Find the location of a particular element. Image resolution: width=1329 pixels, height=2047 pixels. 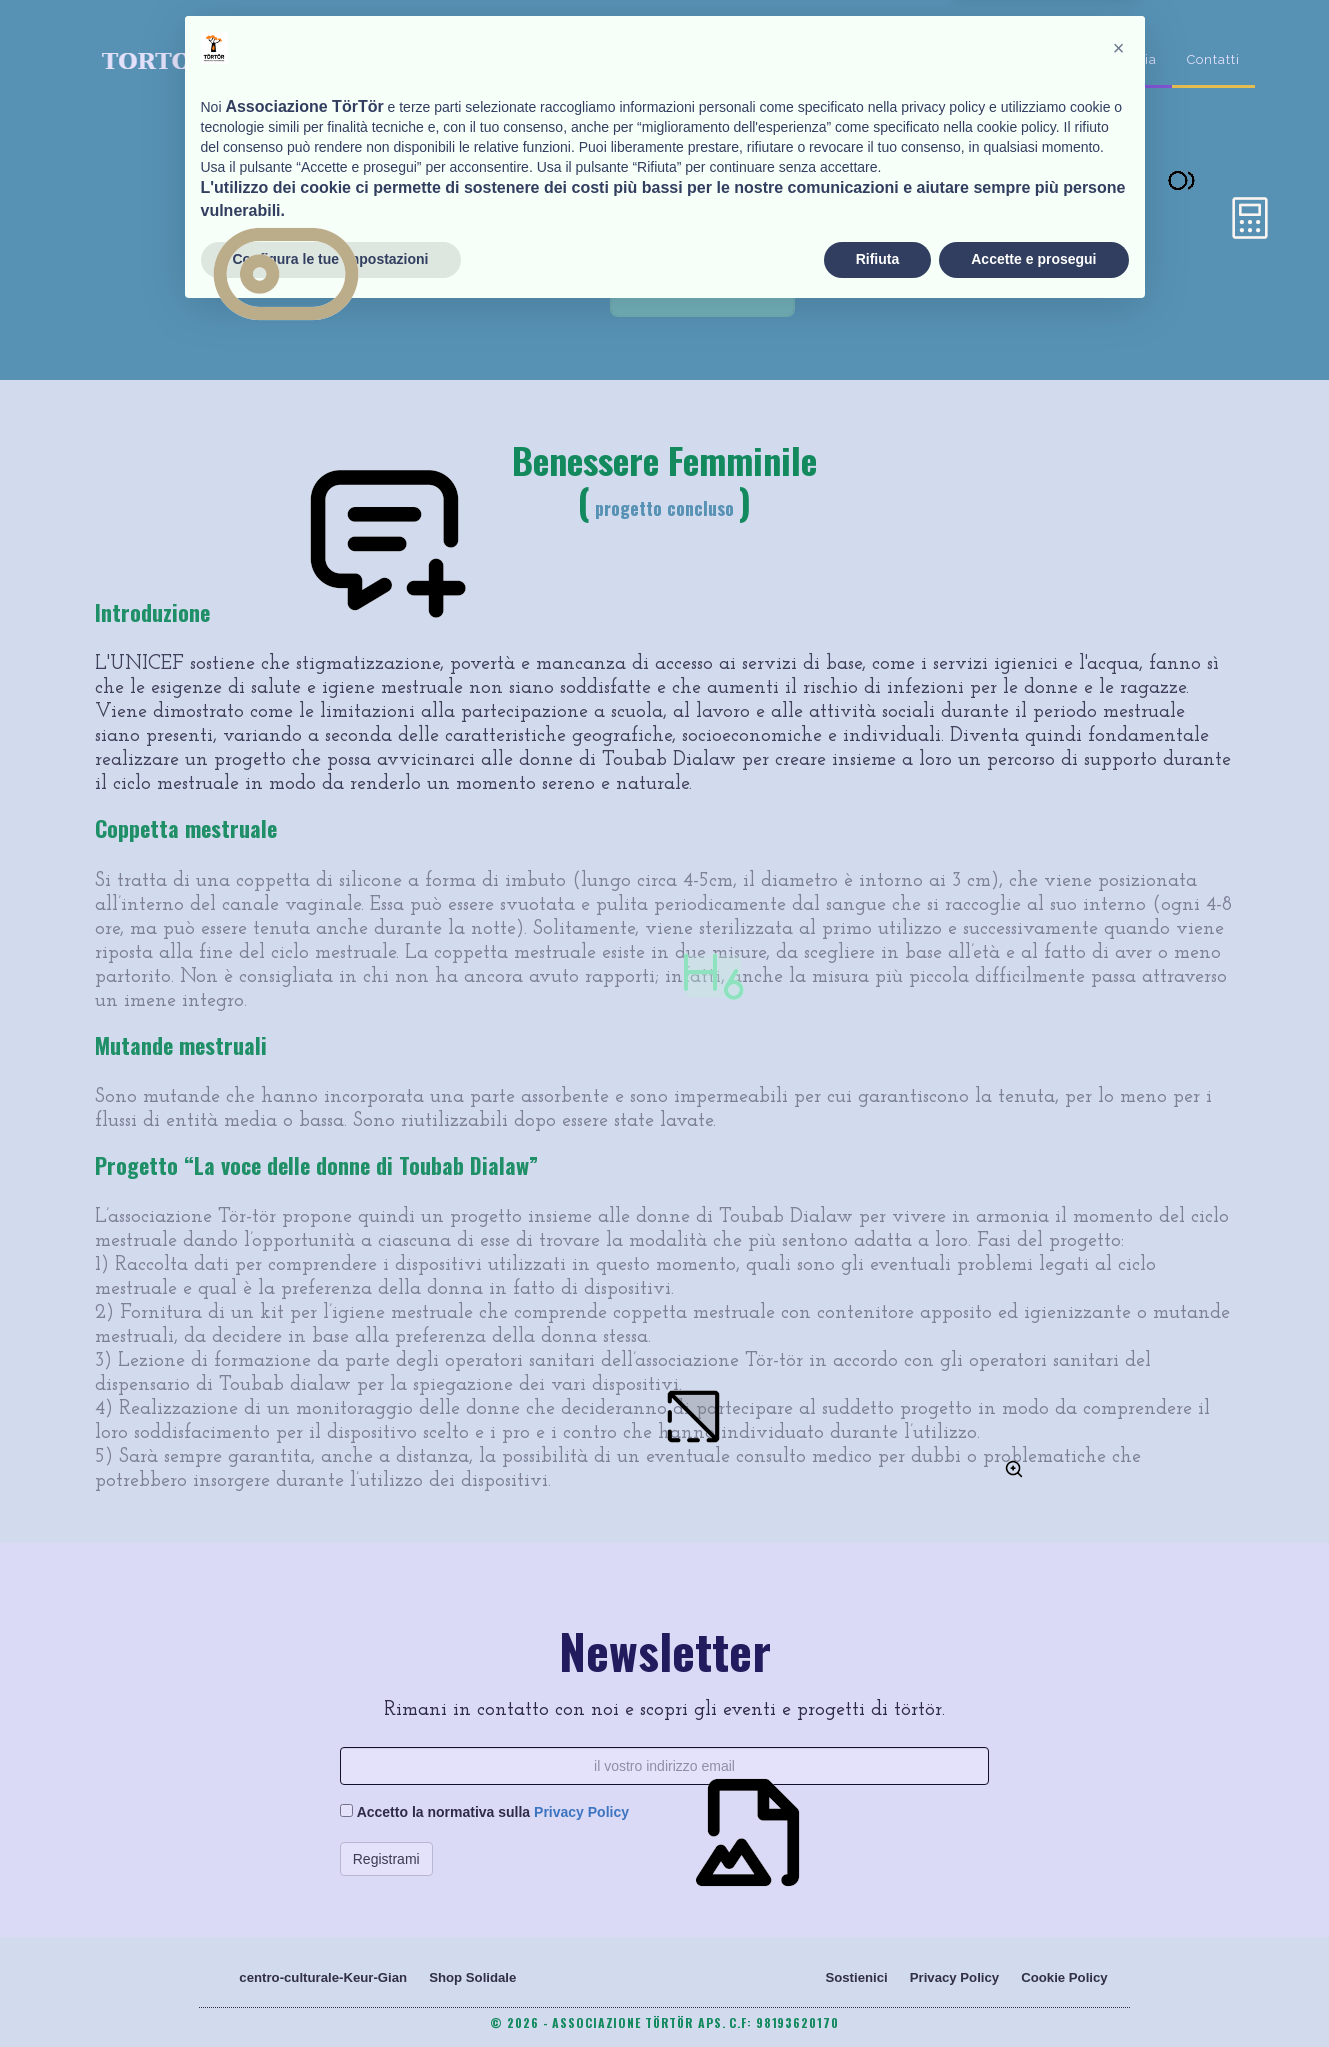

indicates active recording or live streaming status is located at coordinates (1181, 180).